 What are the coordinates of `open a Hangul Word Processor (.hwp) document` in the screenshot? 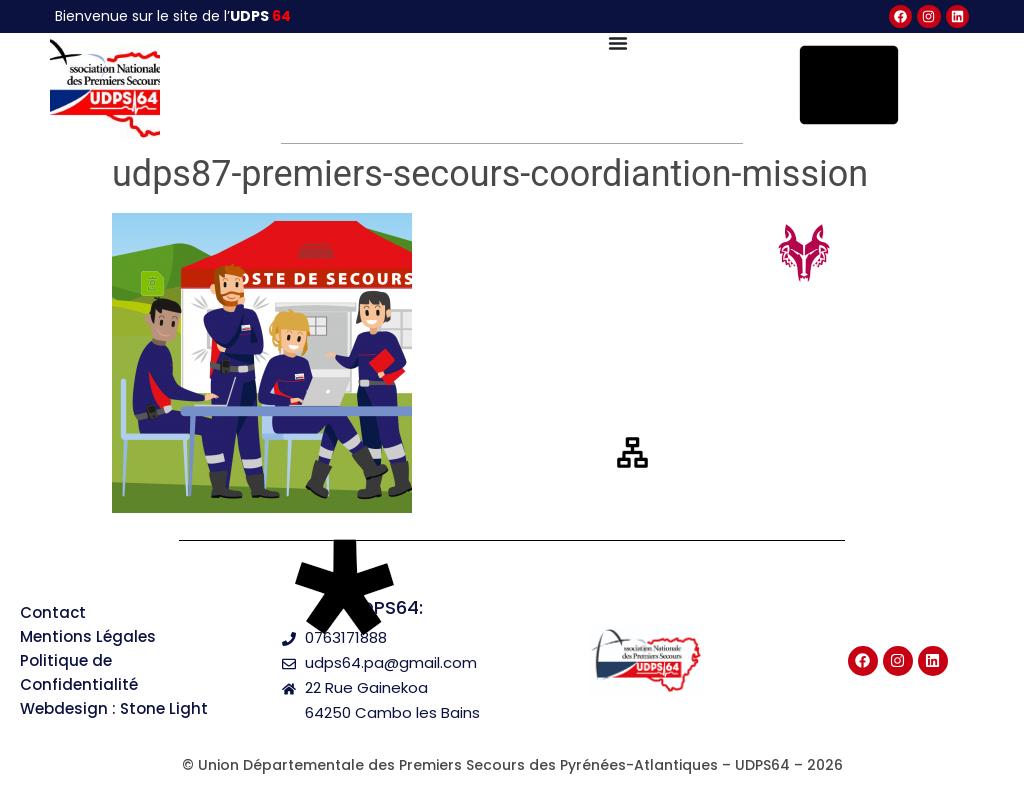 It's located at (152, 283).